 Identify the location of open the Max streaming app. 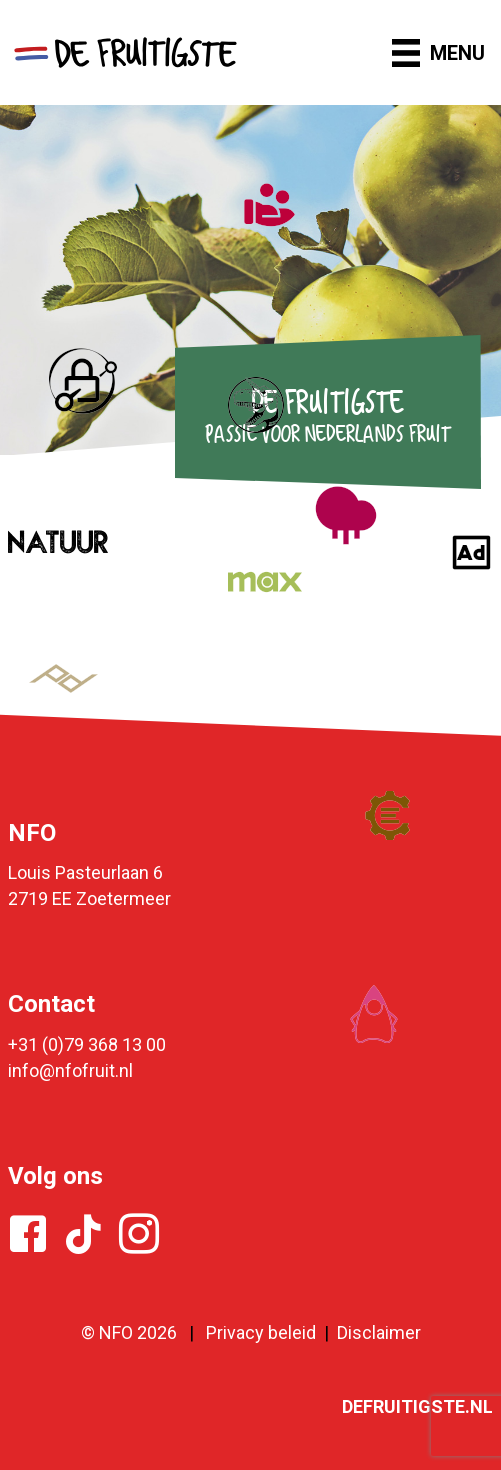
(265, 582).